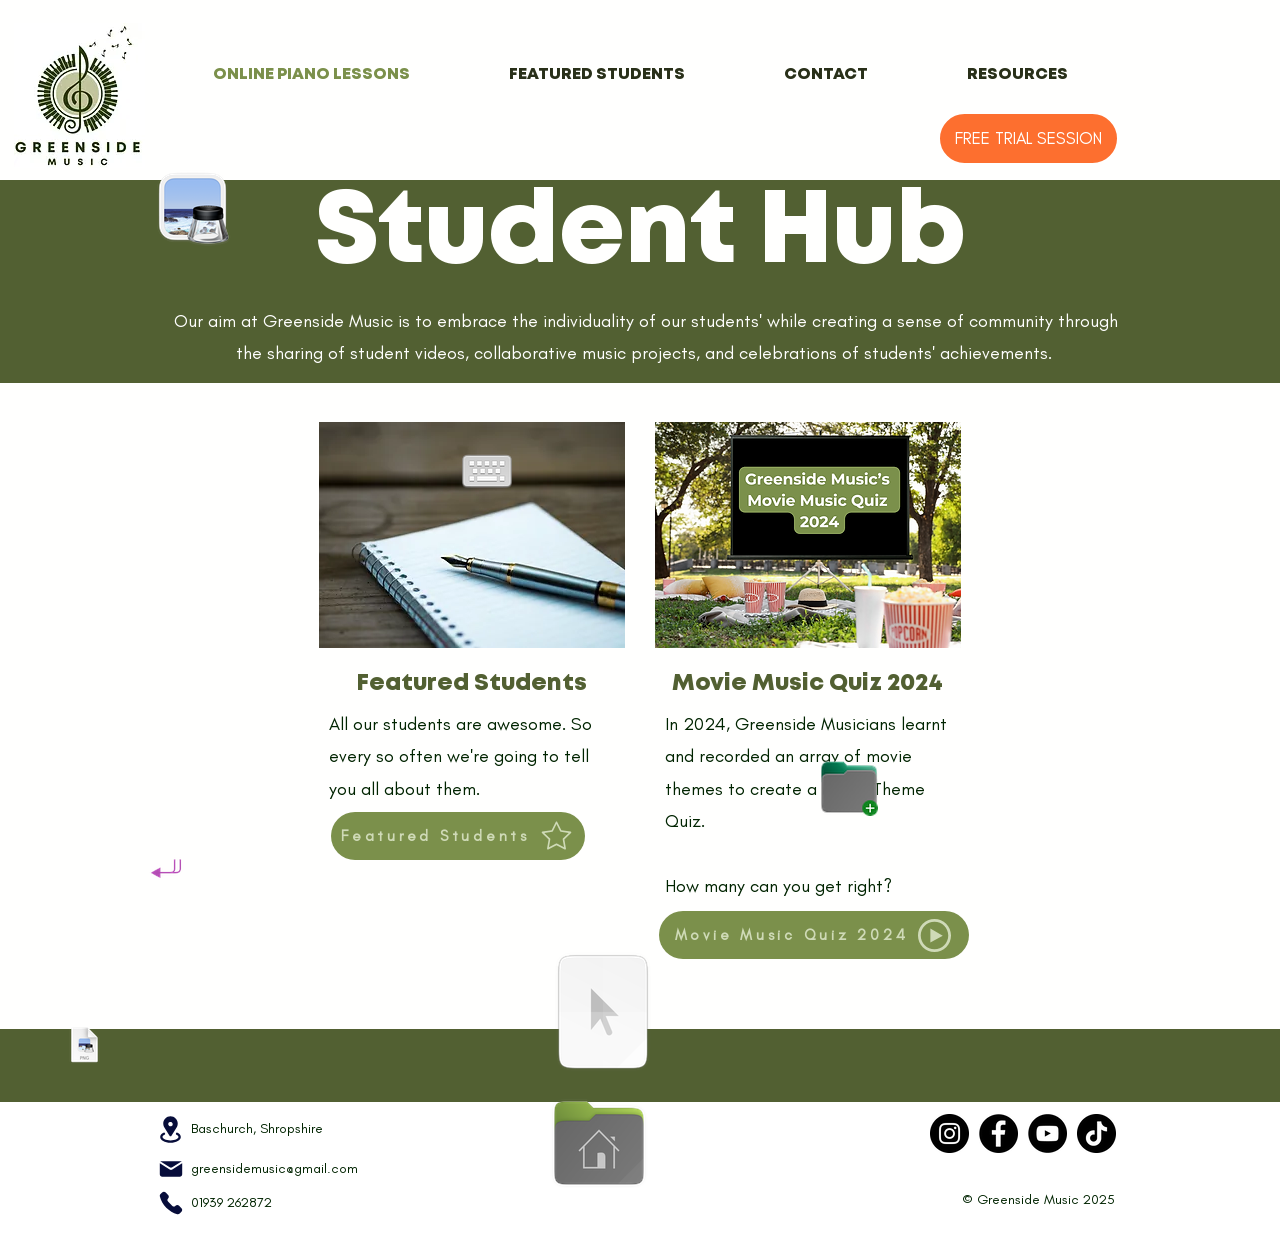 Image resolution: width=1280 pixels, height=1256 pixels. I want to click on reply to all recipients of an email, so click(165, 868).